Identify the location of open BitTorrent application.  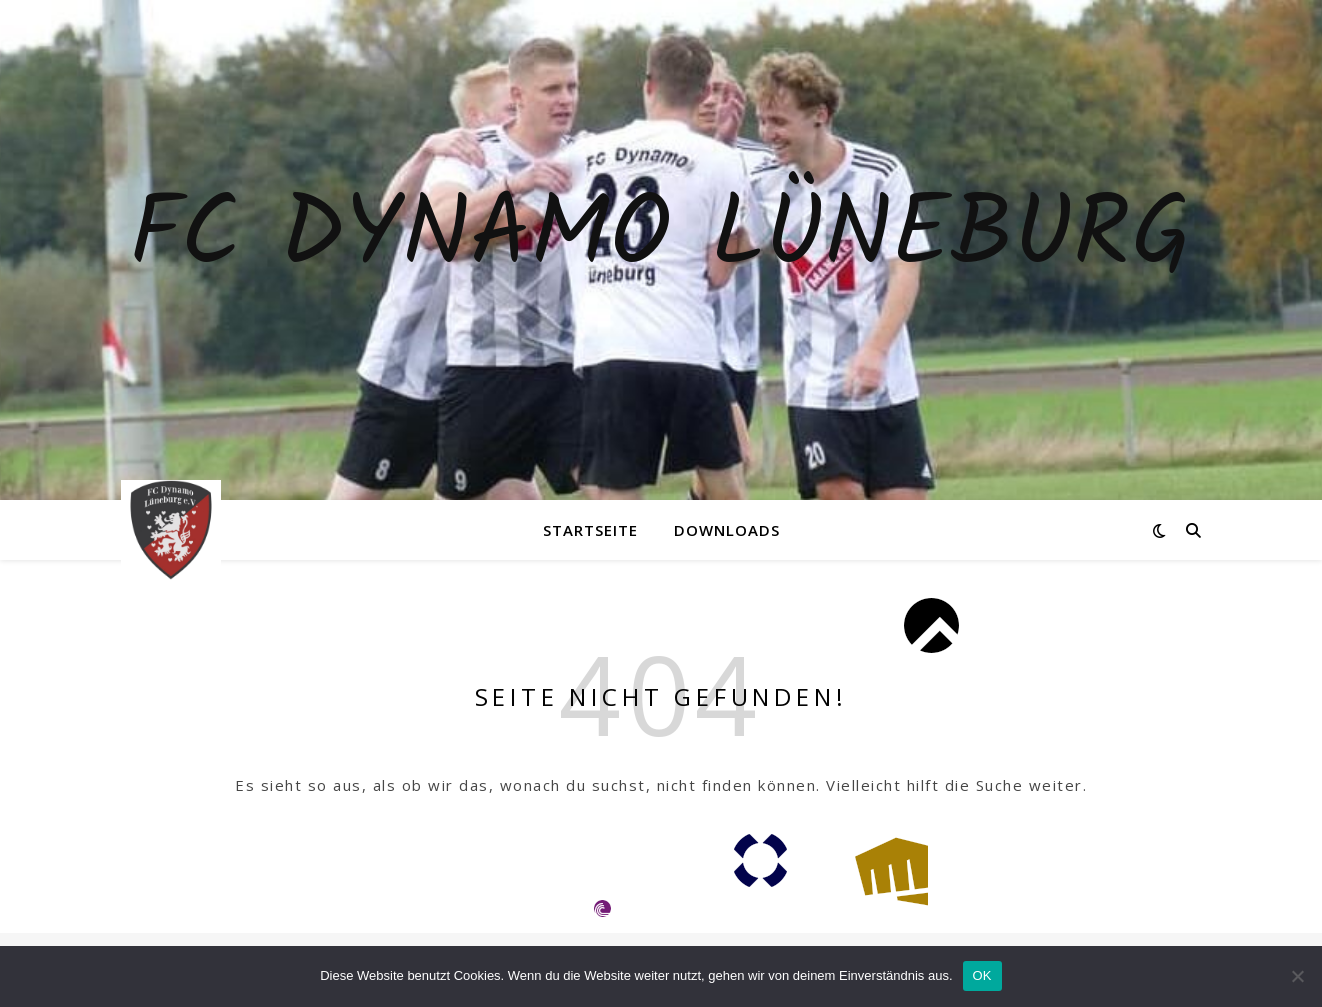
(602, 908).